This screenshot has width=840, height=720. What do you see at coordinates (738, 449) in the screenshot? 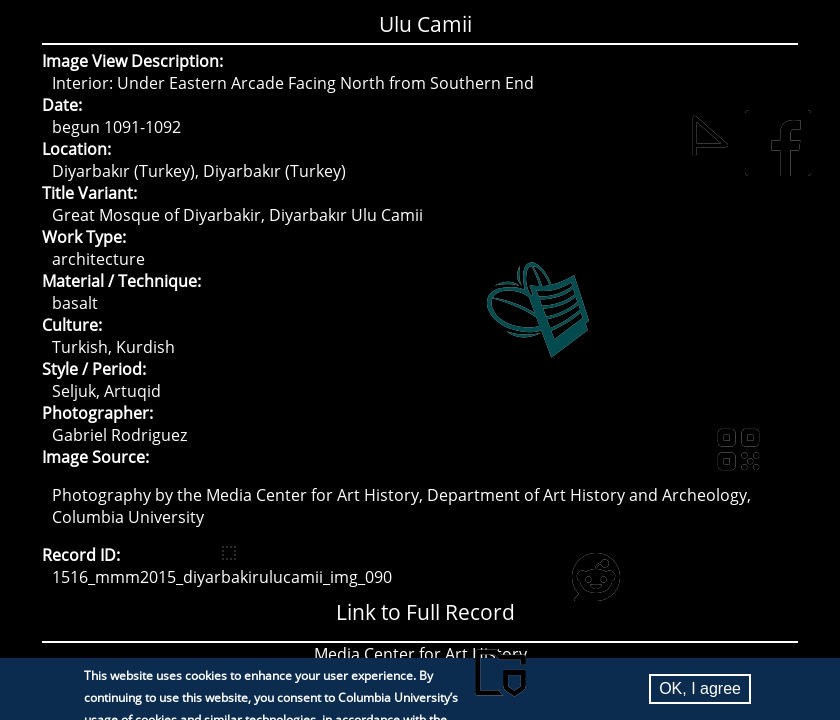
I see `scan or generate a QR code` at bounding box center [738, 449].